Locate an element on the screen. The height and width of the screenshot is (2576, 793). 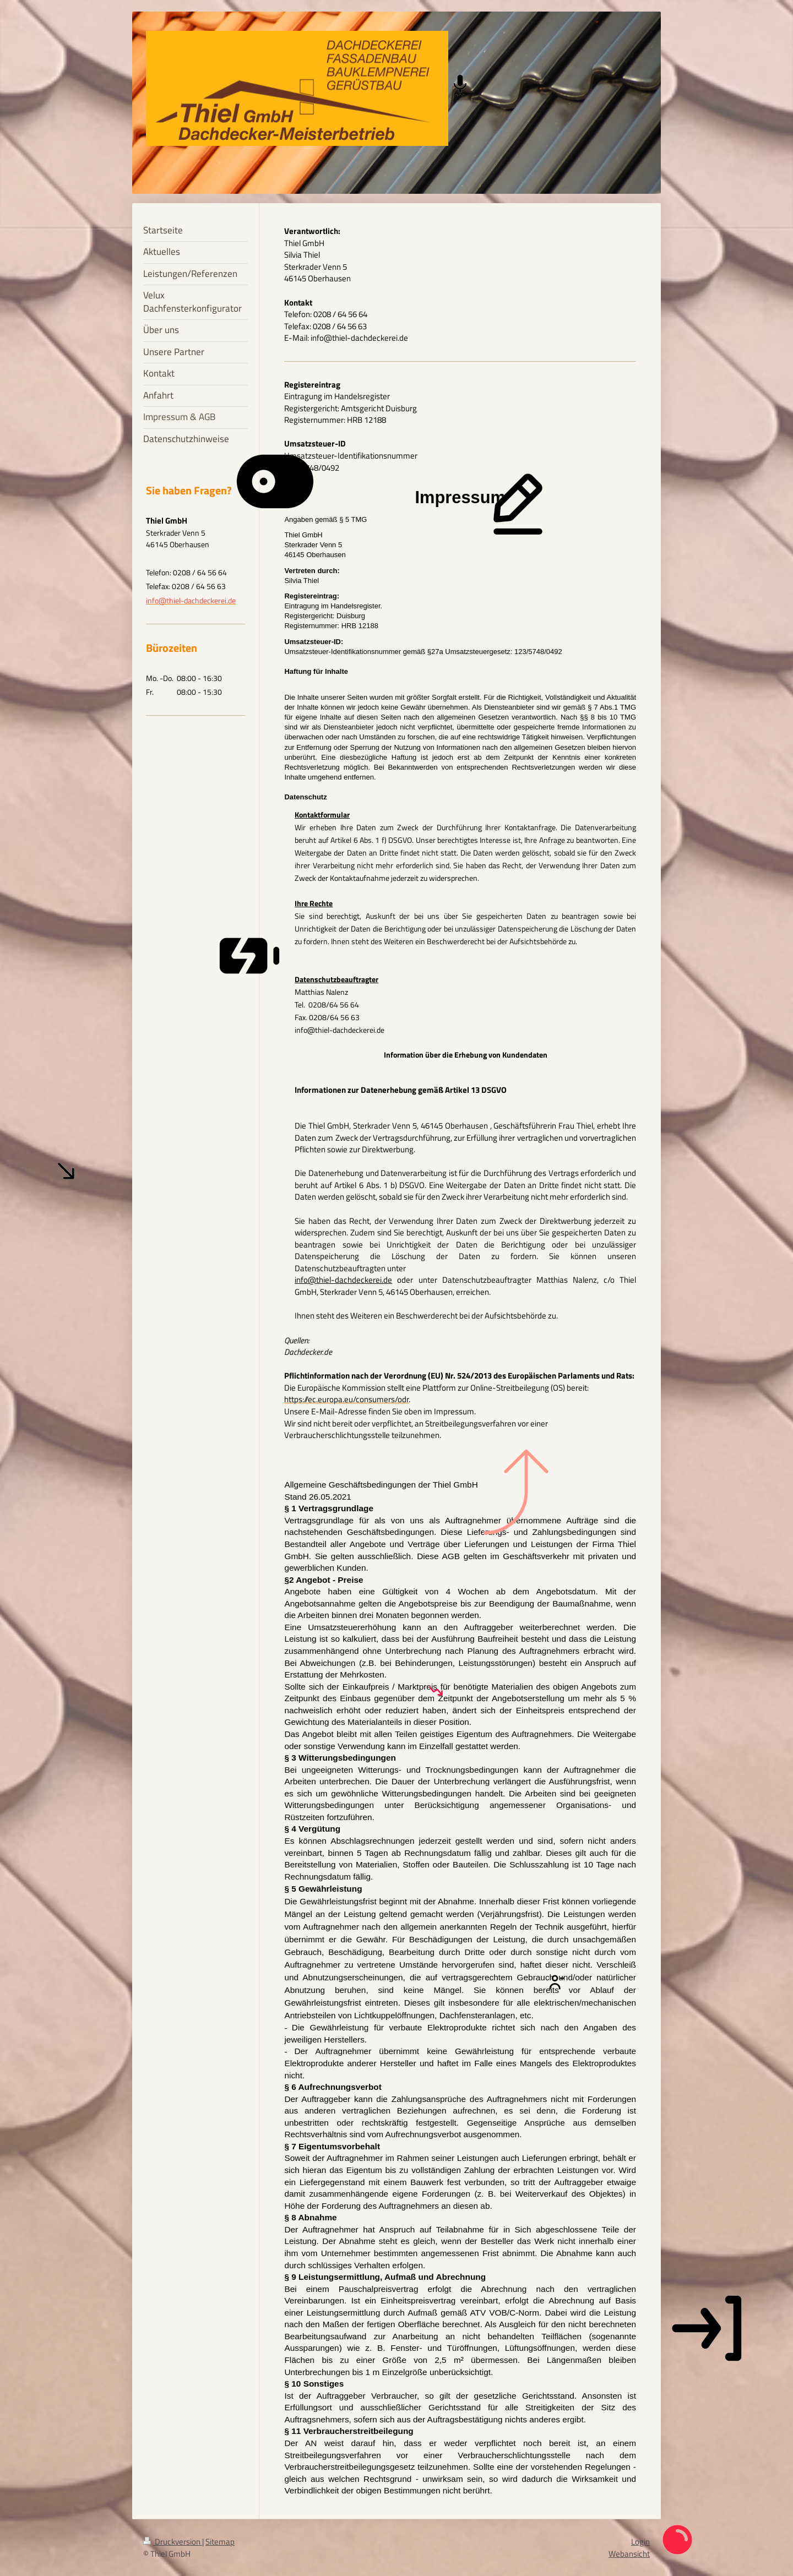
edit content or text is located at coordinates (518, 504).